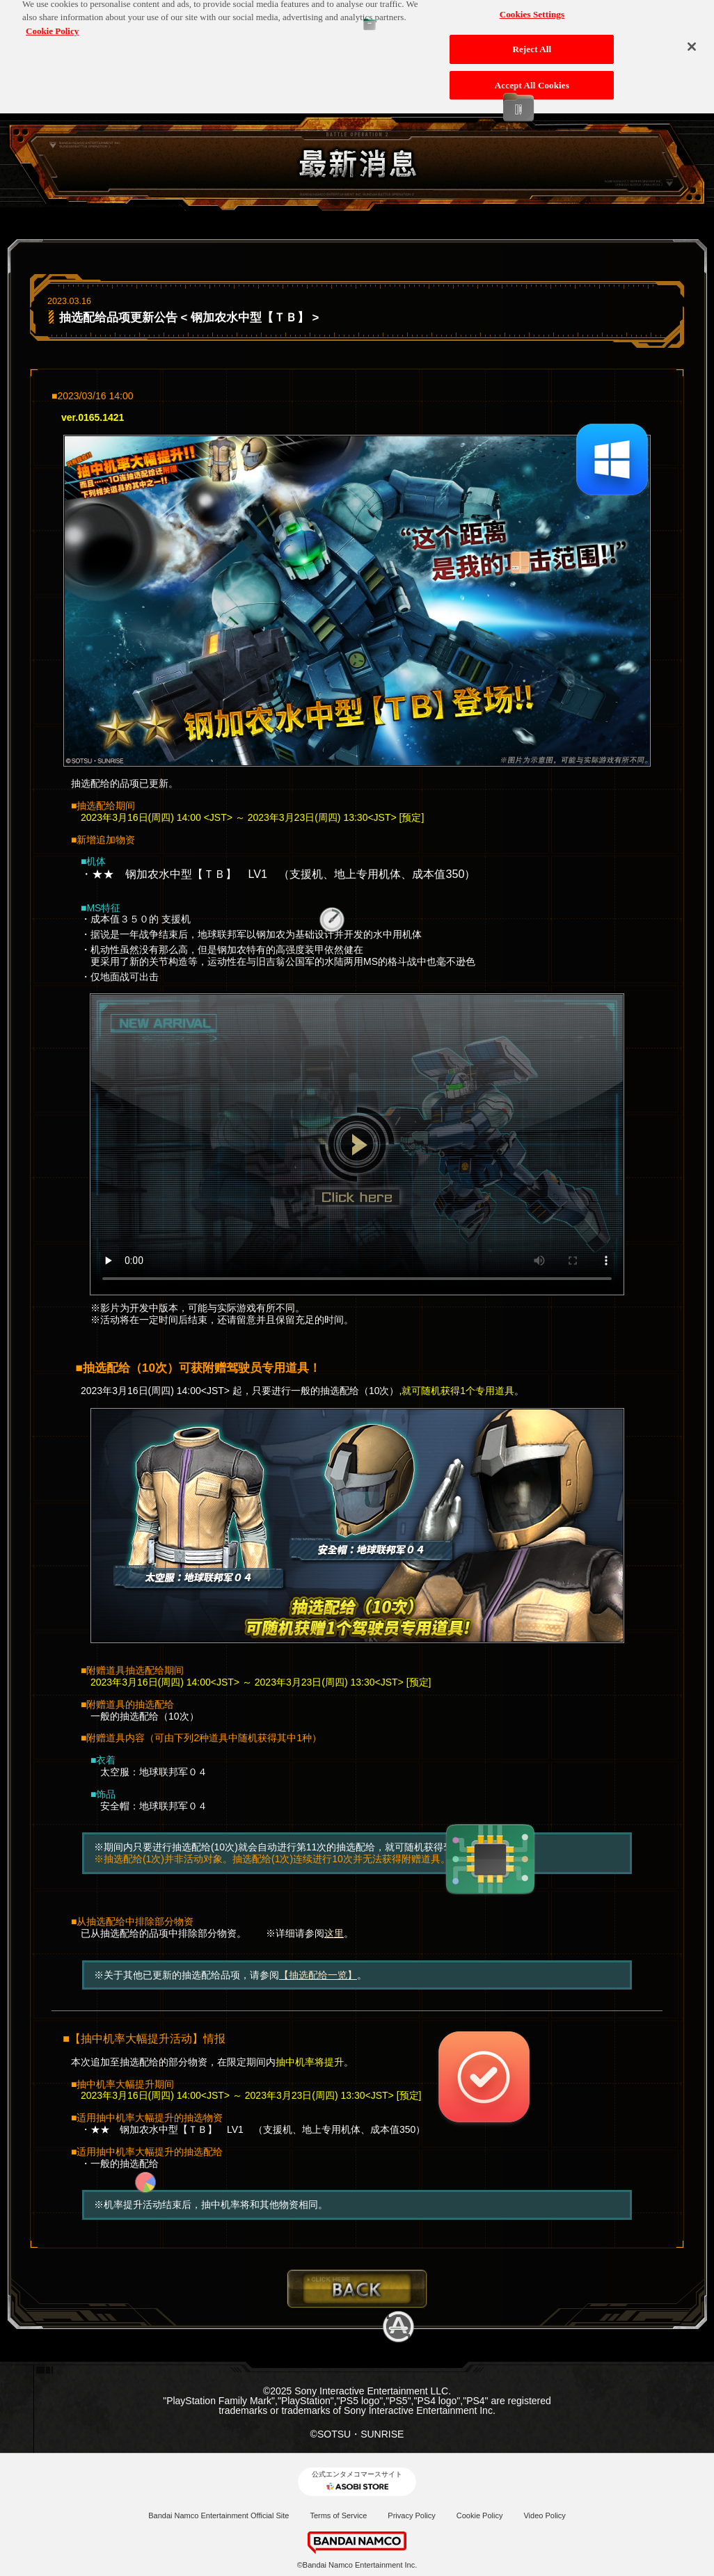 This screenshot has height=2576, width=714. What do you see at coordinates (520, 562) in the screenshot?
I see `compressed or archived file type` at bounding box center [520, 562].